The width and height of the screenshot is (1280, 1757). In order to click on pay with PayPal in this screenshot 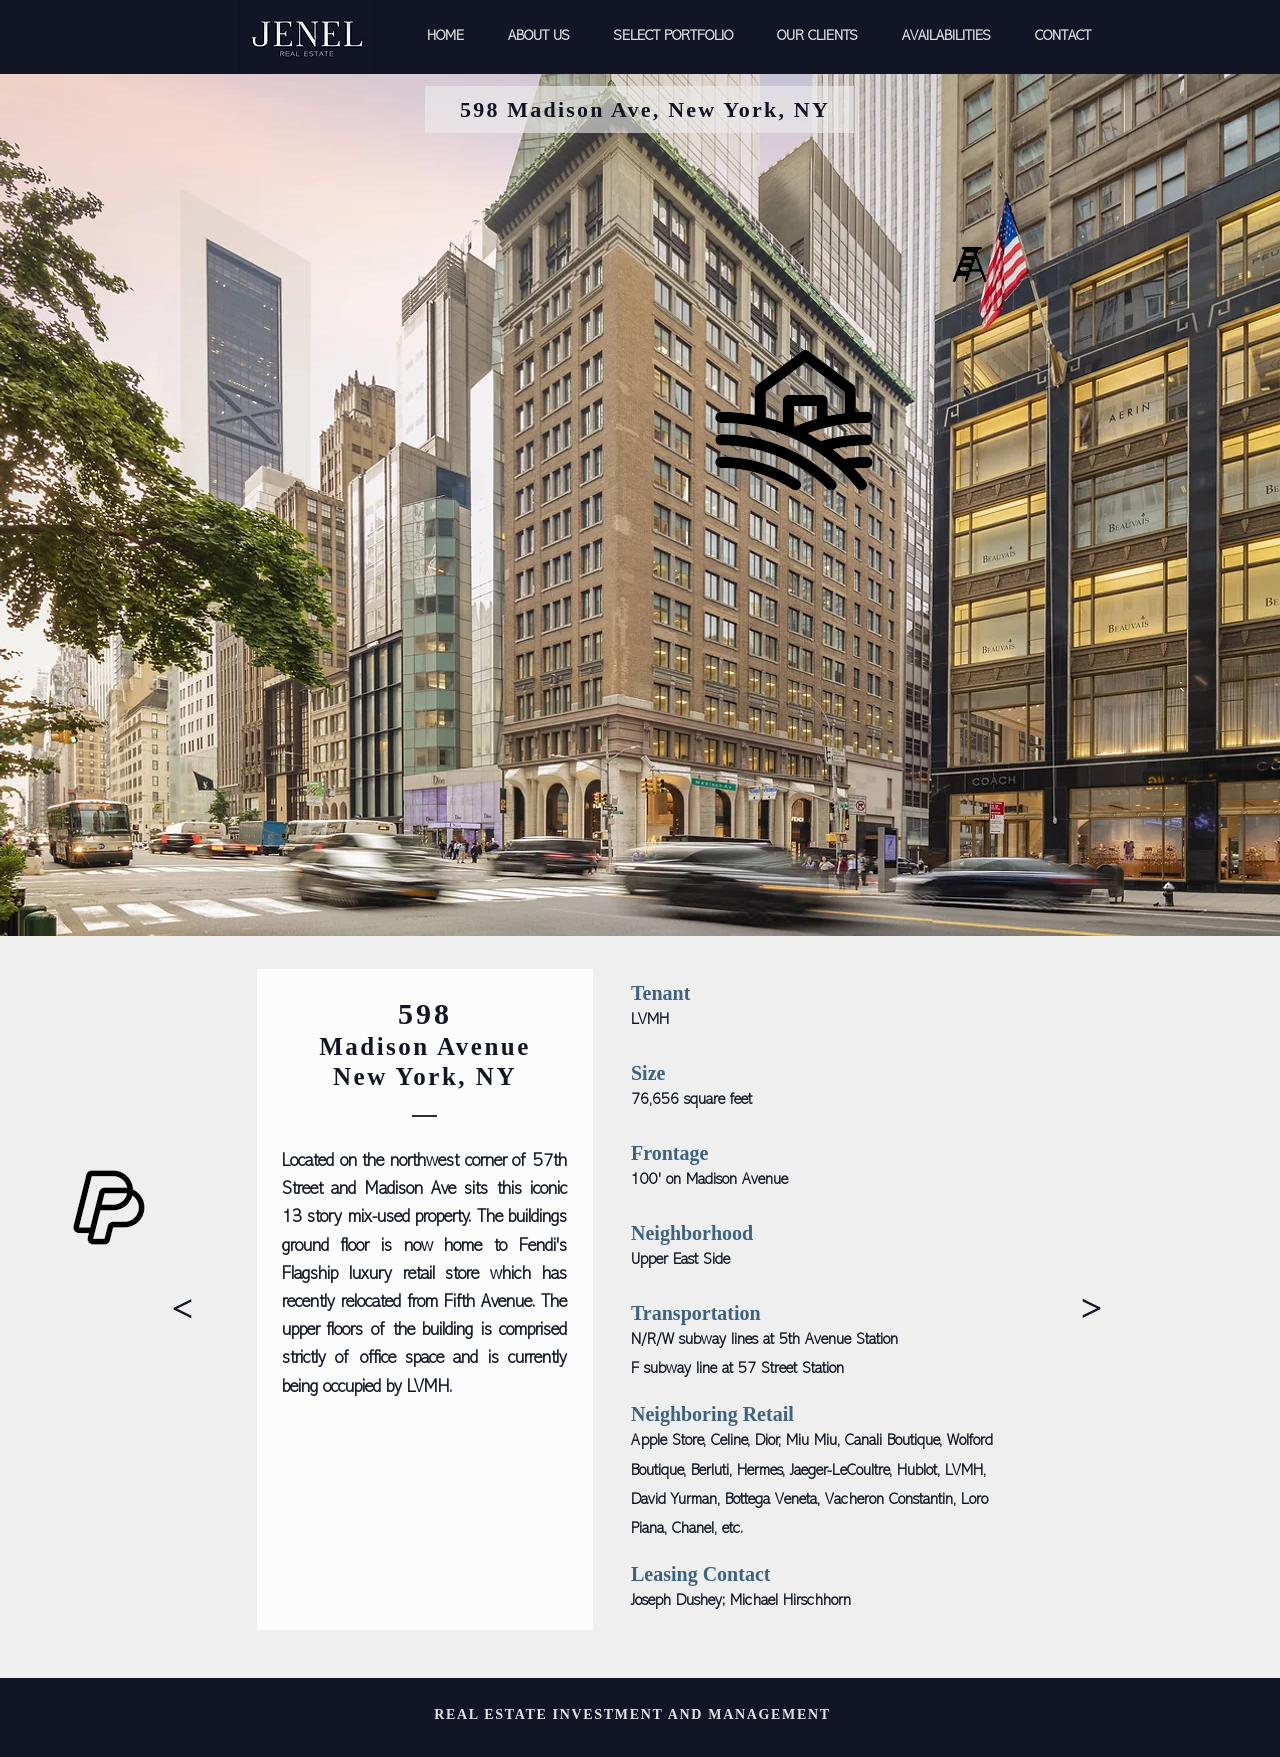, I will do `click(107, 1207)`.